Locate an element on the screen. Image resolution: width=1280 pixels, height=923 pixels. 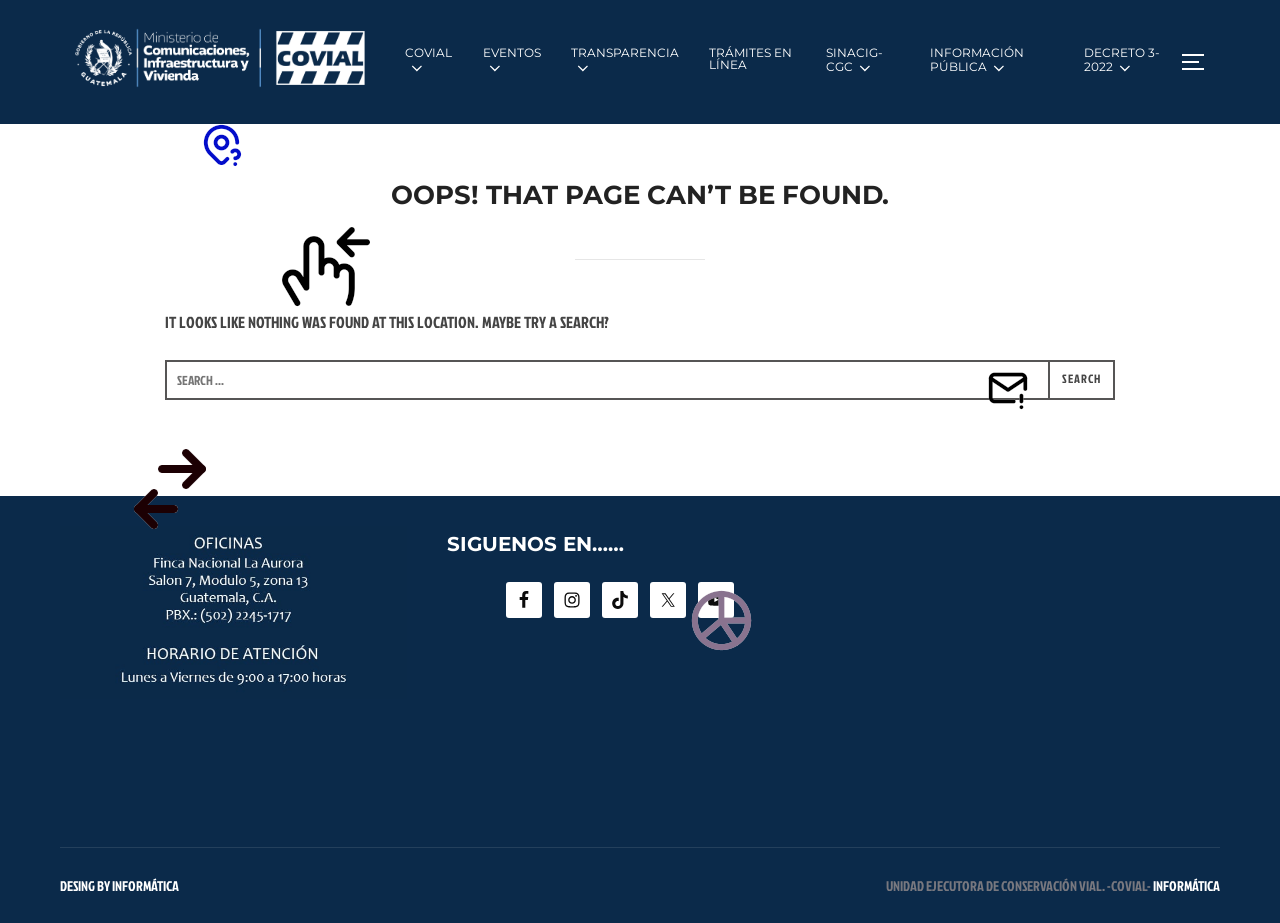
swipe left to navigate or dismiss is located at coordinates (321, 269).